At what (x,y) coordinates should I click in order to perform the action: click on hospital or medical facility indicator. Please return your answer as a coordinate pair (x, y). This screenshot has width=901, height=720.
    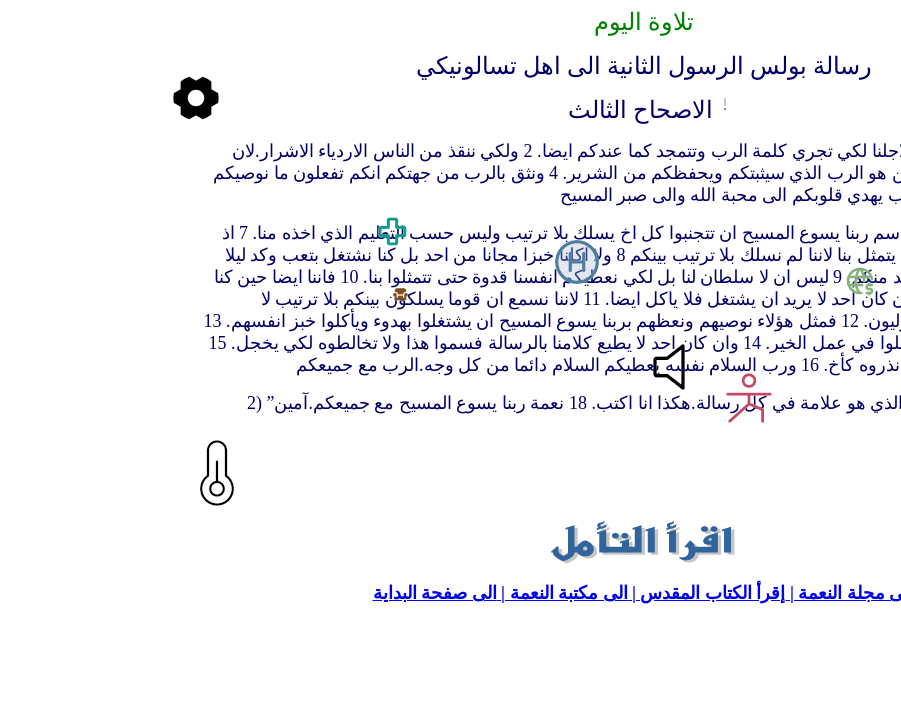
    Looking at the image, I should click on (577, 262).